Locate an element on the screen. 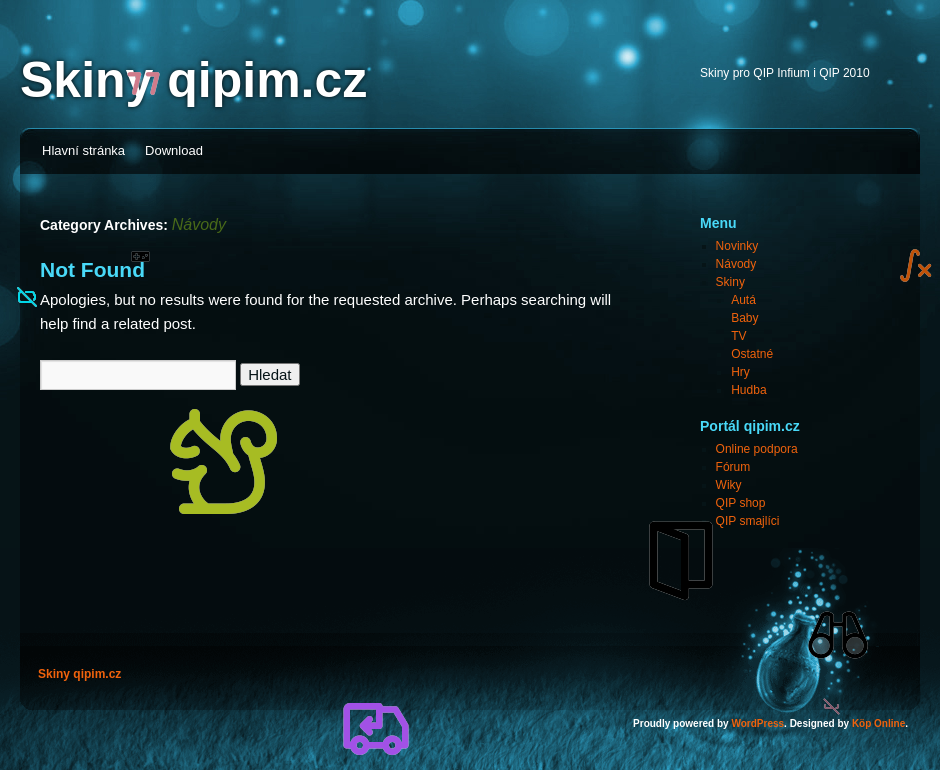 The height and width of the screenshot is (770, 940). battery unavailable or disconnected is located at coordinates (27, 297).